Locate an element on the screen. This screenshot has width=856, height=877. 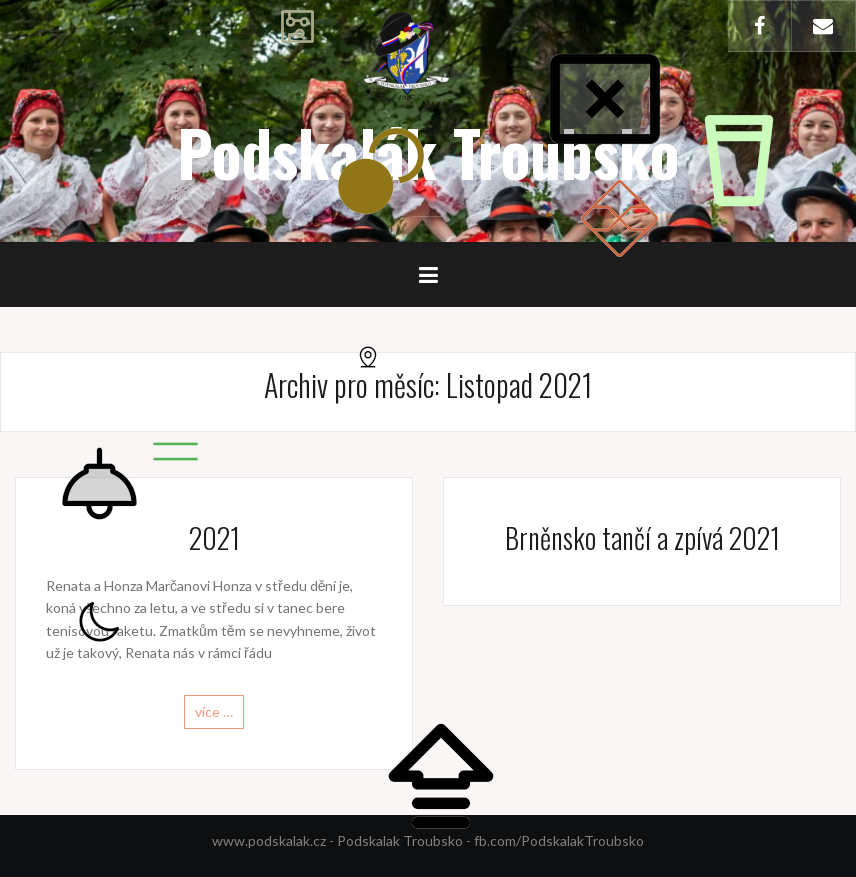
switch to dark mode is located at coordinates (98, 622).